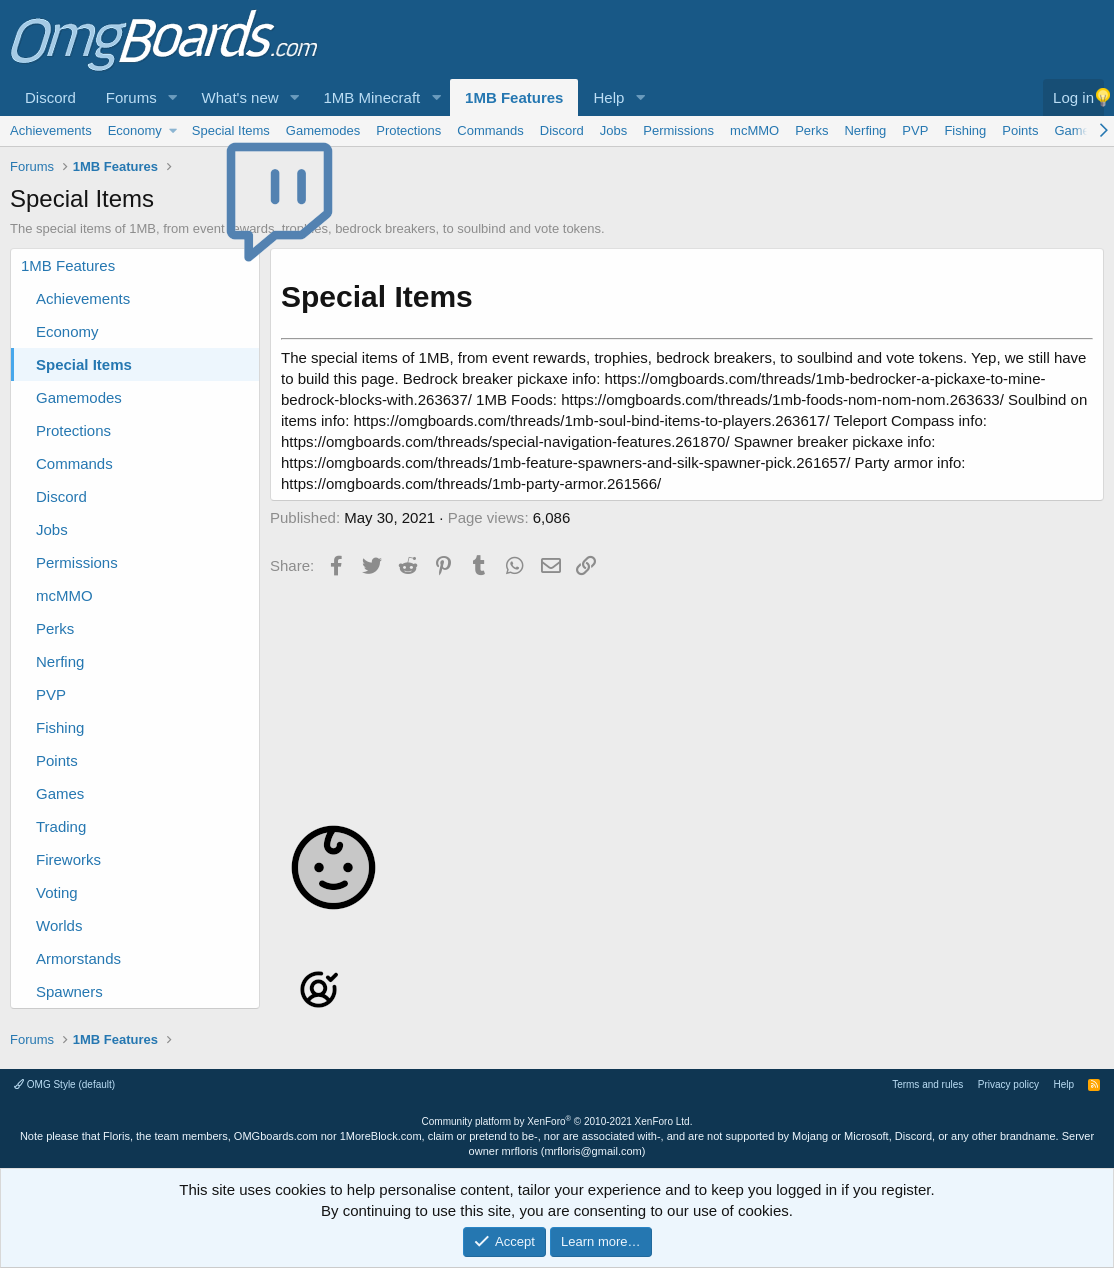 This screenshot has height=1268, width=1114. Describe the element at coordinates (333, 867) in the screenshot. I see `access parental or family settings` at that location.